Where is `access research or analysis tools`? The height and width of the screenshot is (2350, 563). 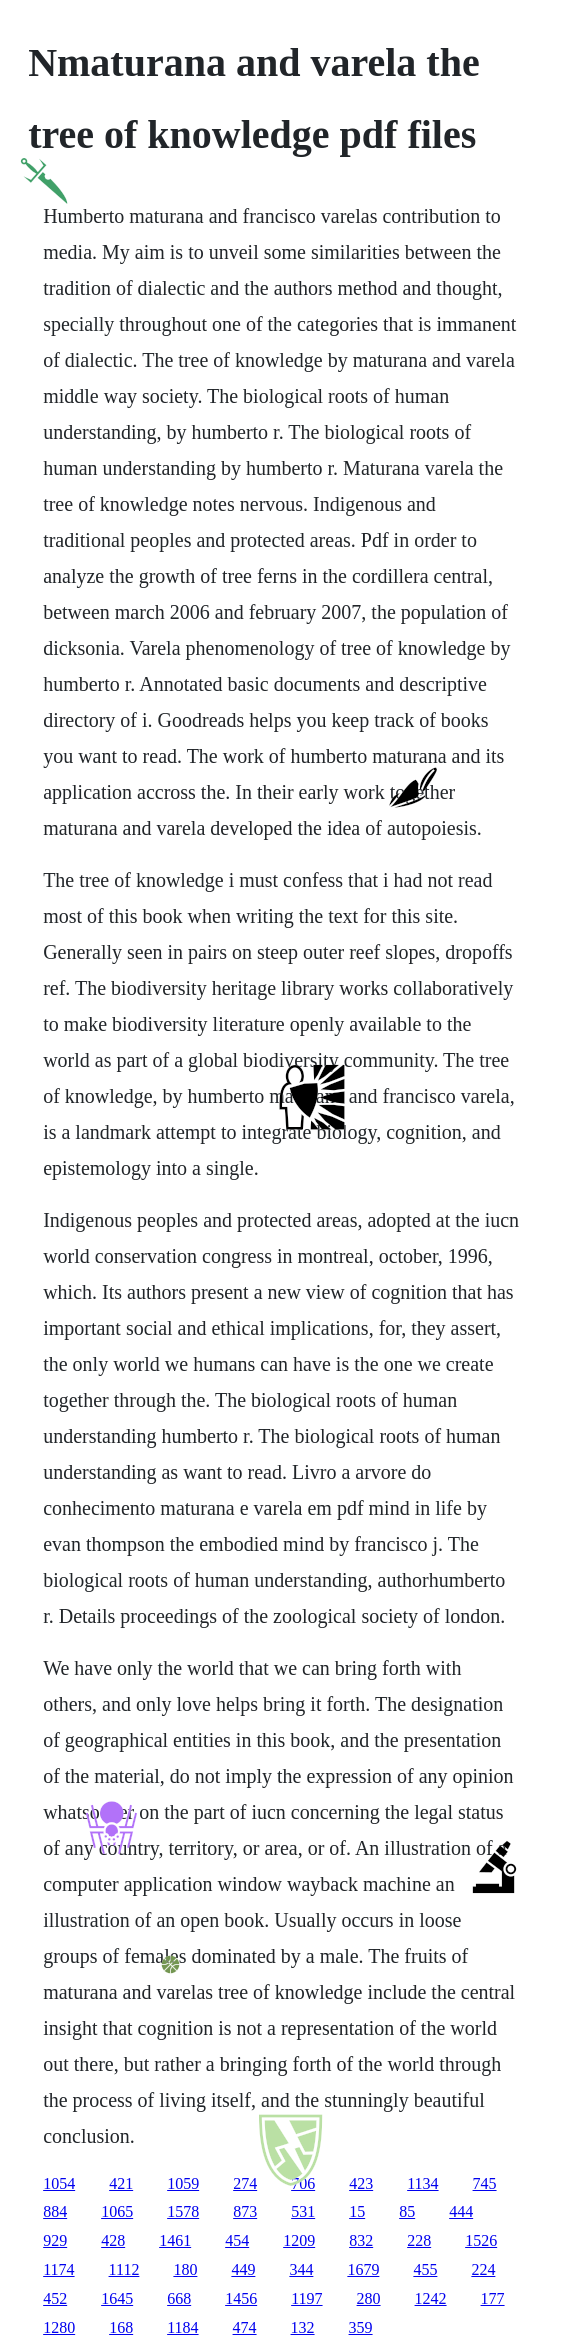
access research or analysis tools is located at coordinates (494, 1866).